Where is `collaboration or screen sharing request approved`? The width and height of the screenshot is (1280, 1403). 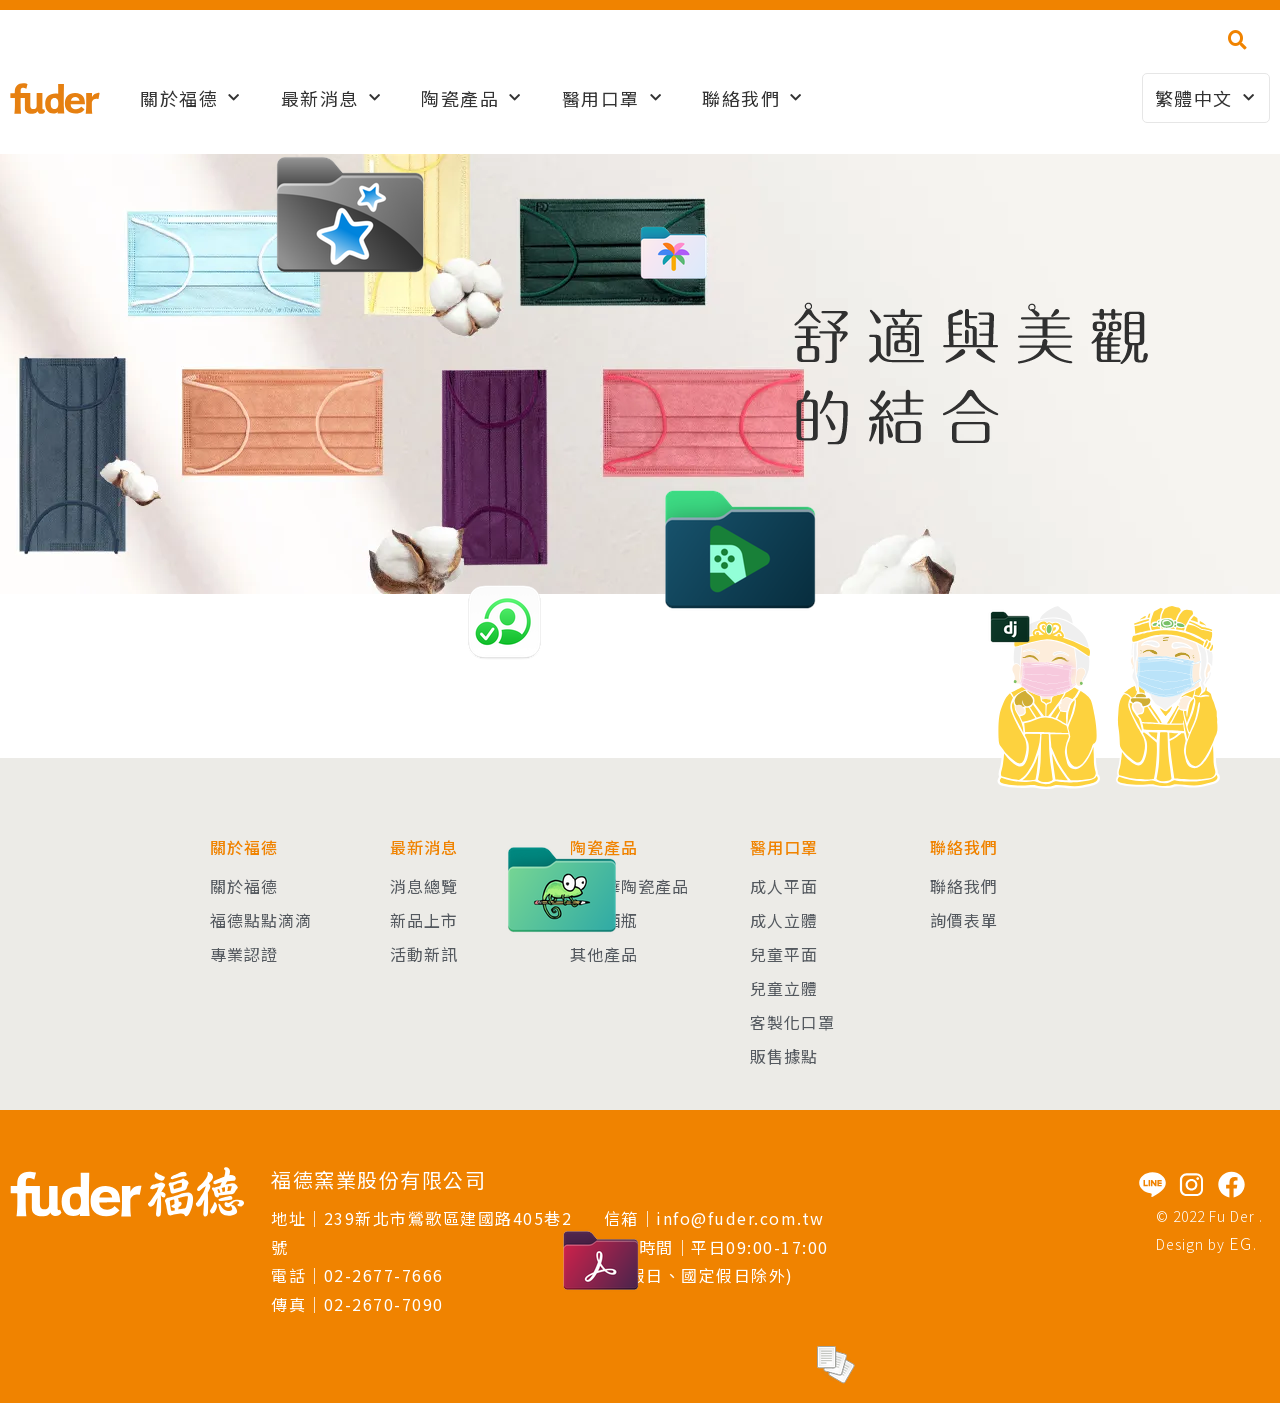
collaboration or screen sharing request approved is located at coordinates (504, 621).